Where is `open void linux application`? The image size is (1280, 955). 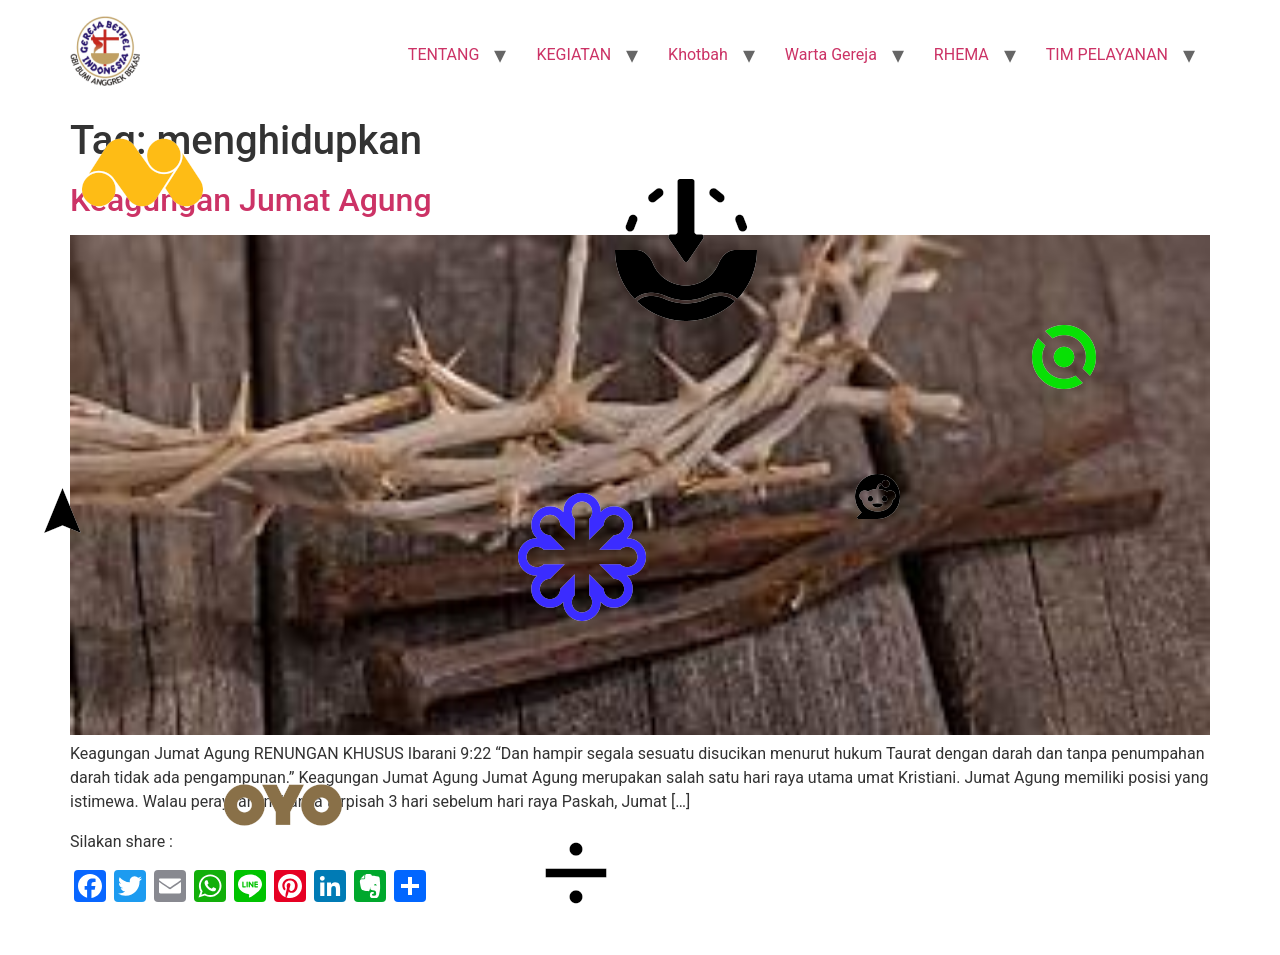 open void linux application is located at coordinates (1064, 357).